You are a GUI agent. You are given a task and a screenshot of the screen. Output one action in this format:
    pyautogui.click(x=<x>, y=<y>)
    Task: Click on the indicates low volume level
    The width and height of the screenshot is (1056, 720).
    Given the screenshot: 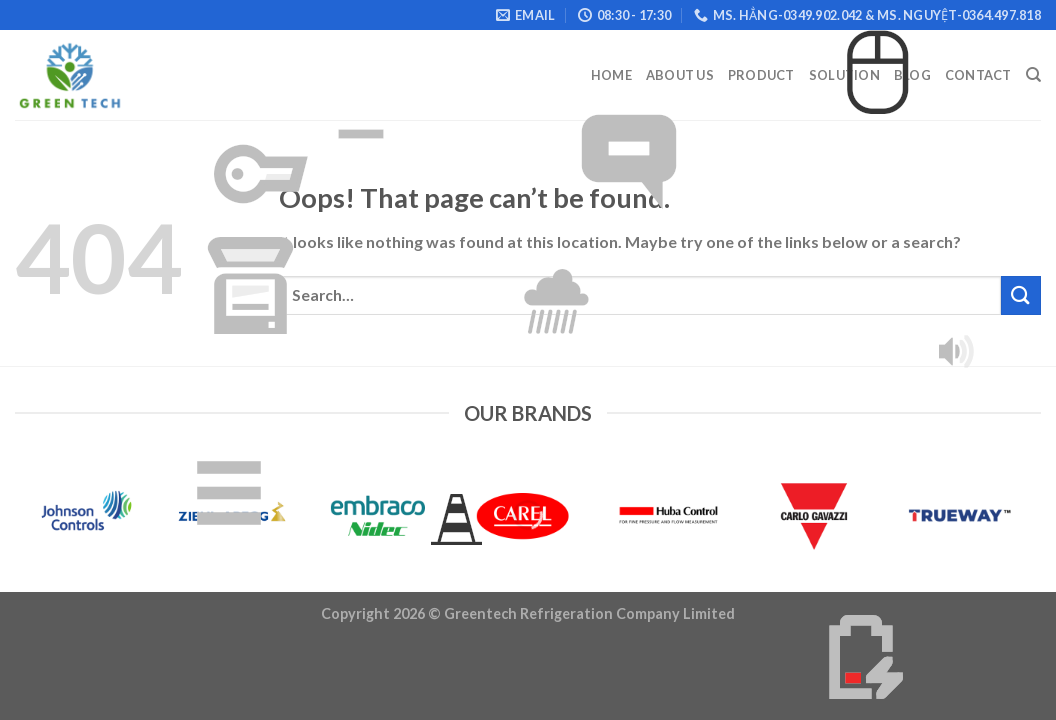 What is the action you would take?
    pyautogui.click(x=957, y=351)
    